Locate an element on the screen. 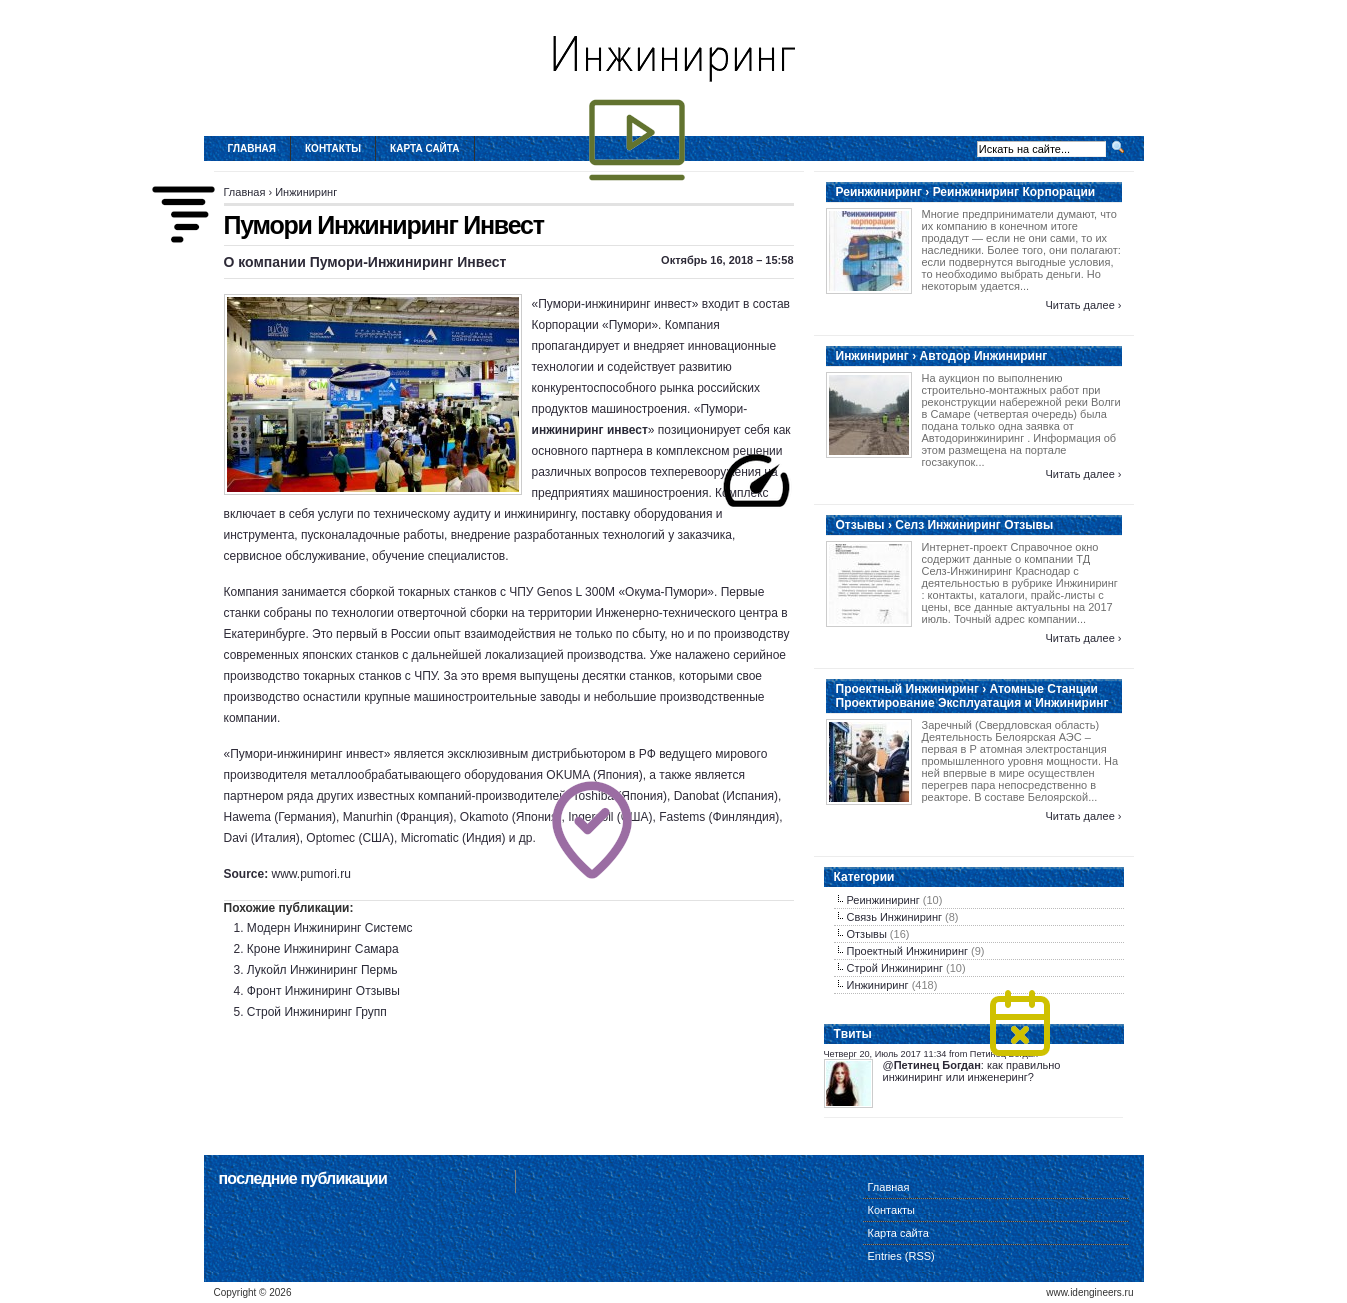  cancel or delete a scheduled event is located at coordinates (1020, 1023).